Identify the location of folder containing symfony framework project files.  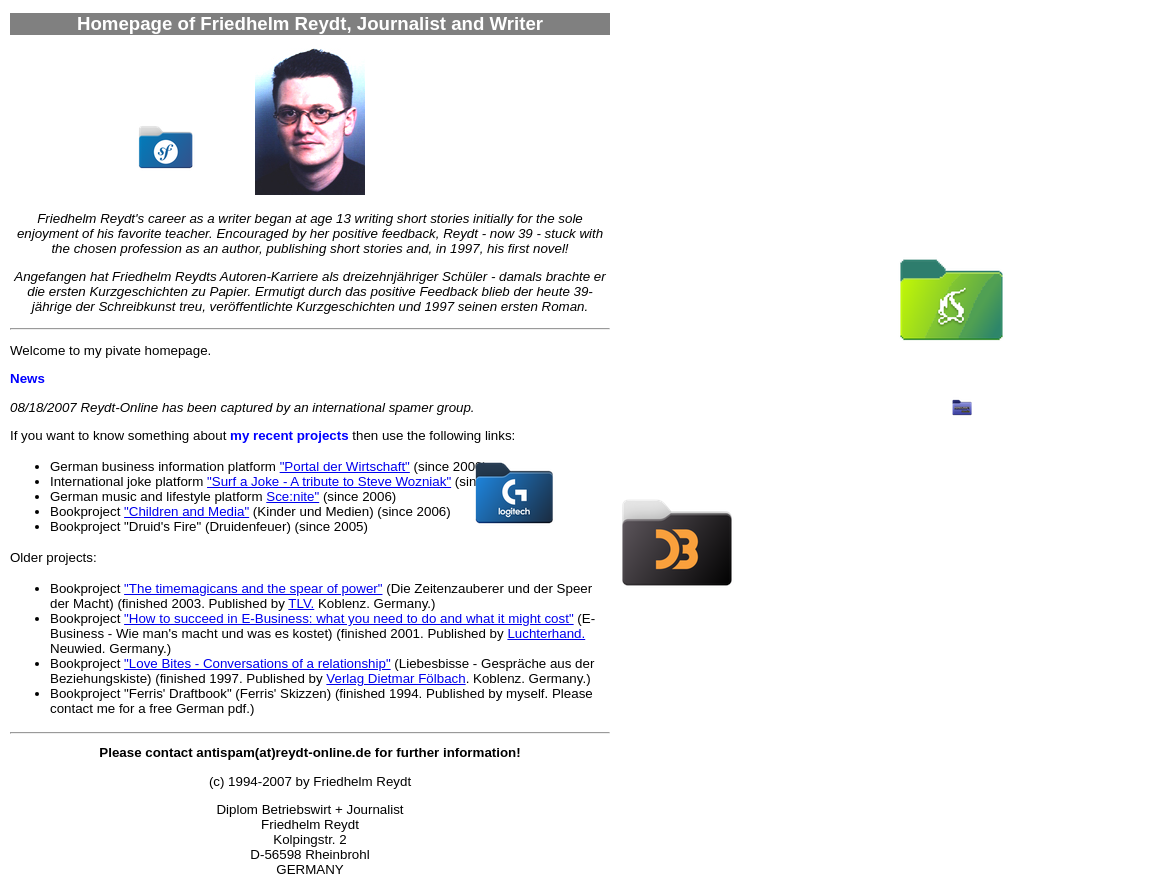
(165, 148).